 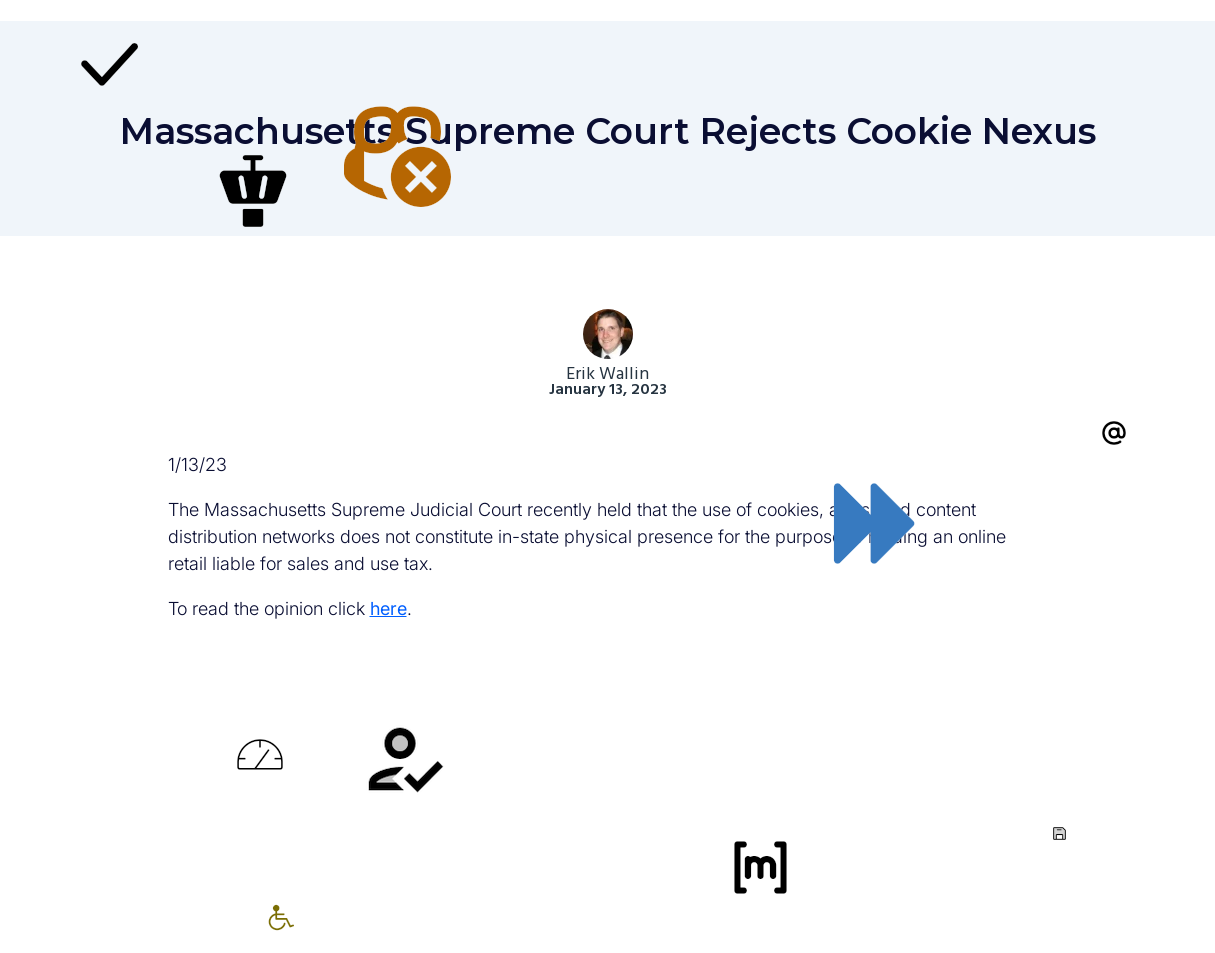 I want to click on confirm or submit an action, so click(x=109, y=64).